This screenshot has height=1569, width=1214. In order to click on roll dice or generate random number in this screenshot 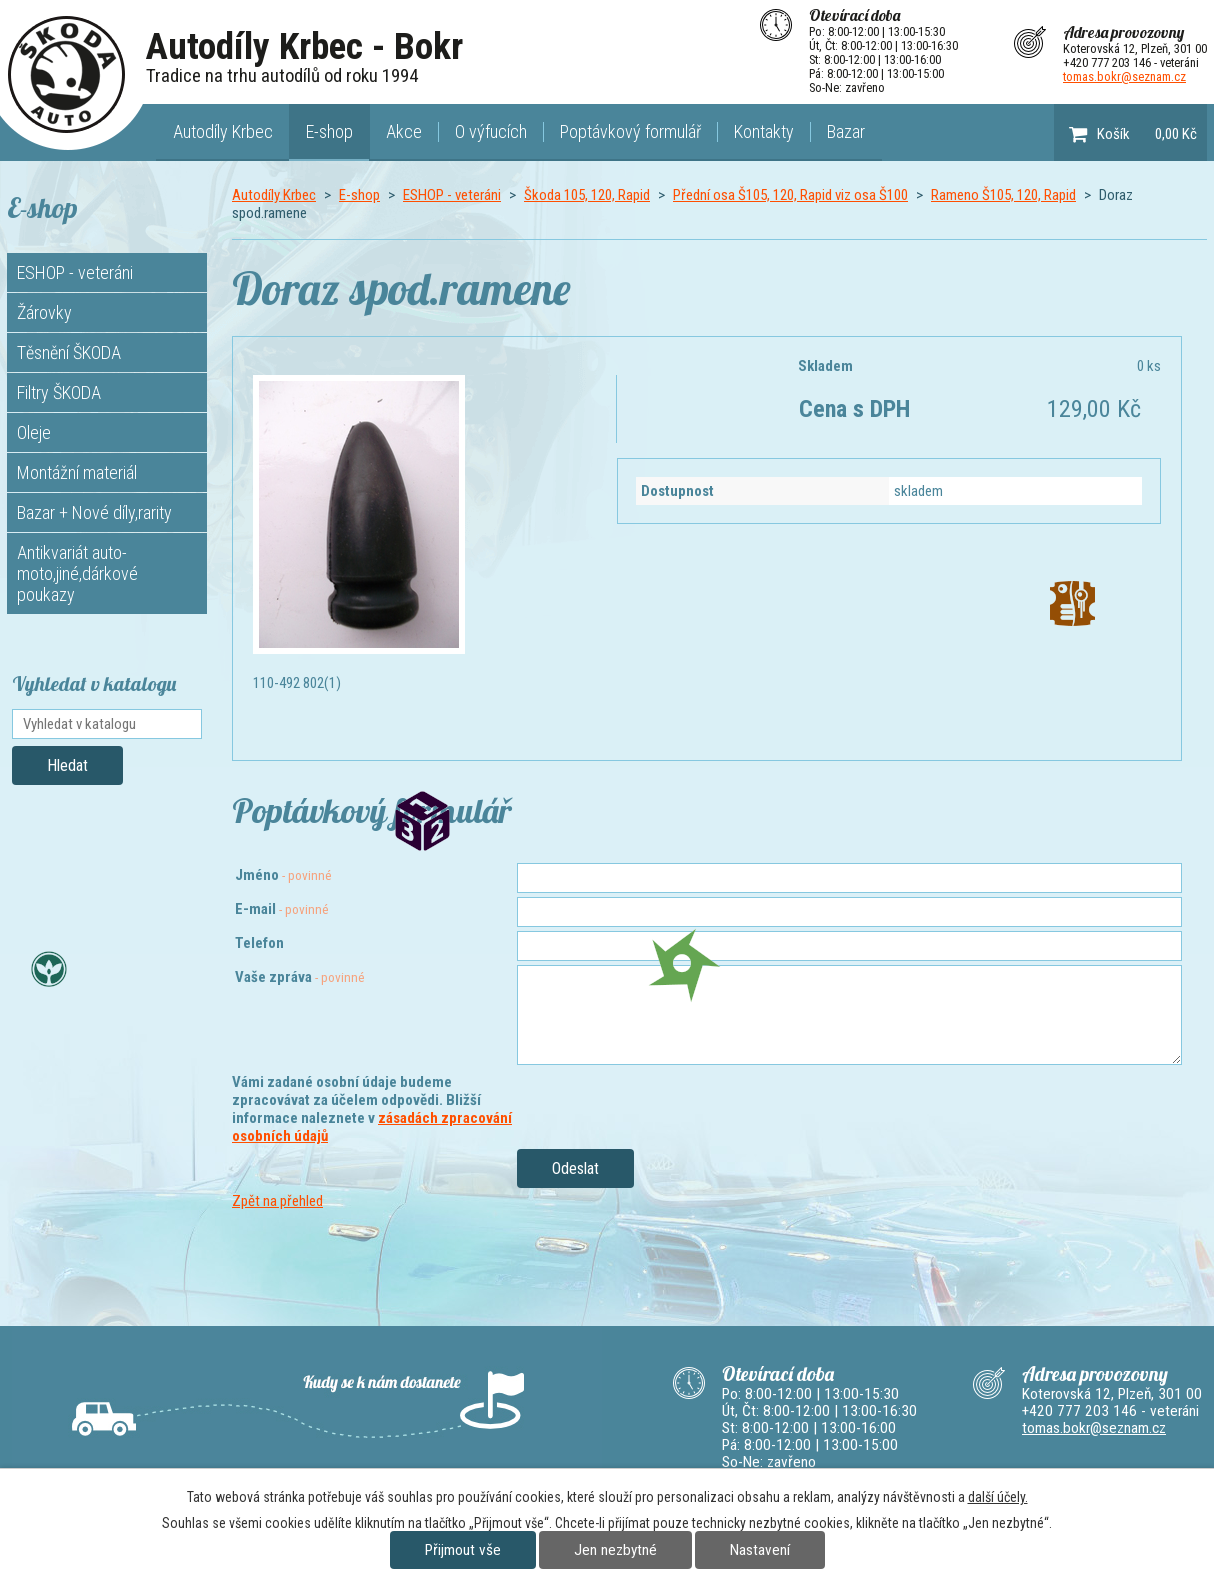, I will do `click(422, 821)`.